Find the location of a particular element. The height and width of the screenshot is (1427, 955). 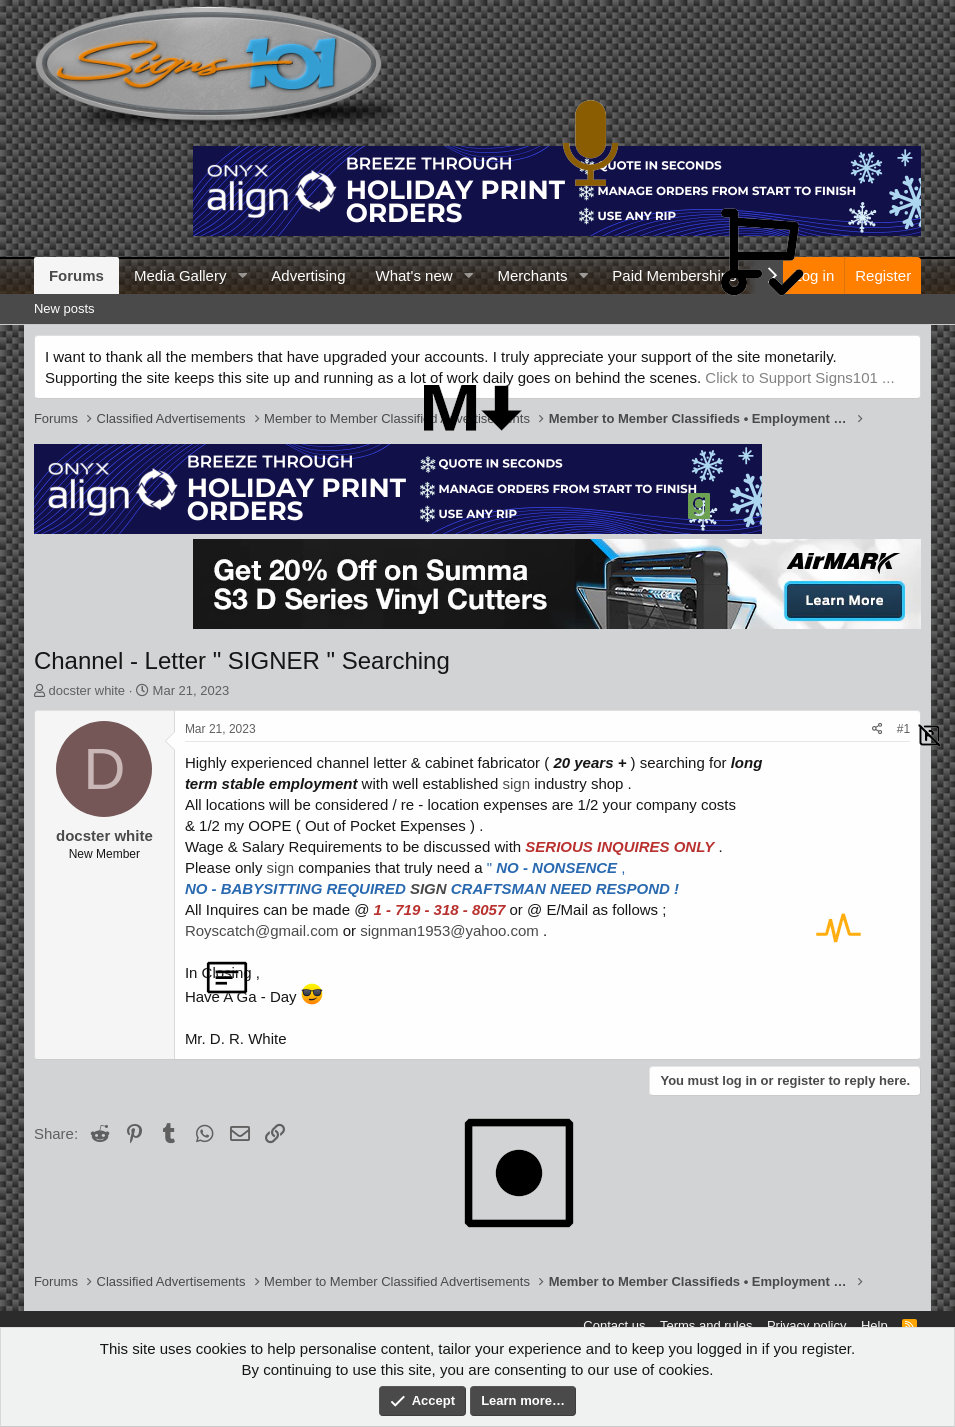

add a new note or document is located at coordinates (227, 979).